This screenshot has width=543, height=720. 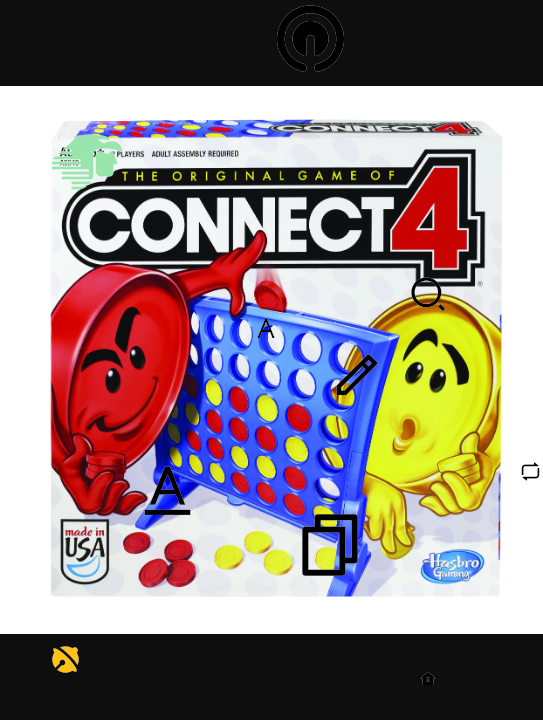 What do you see at coordinates (167, 489) in the screenshot?
I see `change text color` at bounding box center [167, 489].